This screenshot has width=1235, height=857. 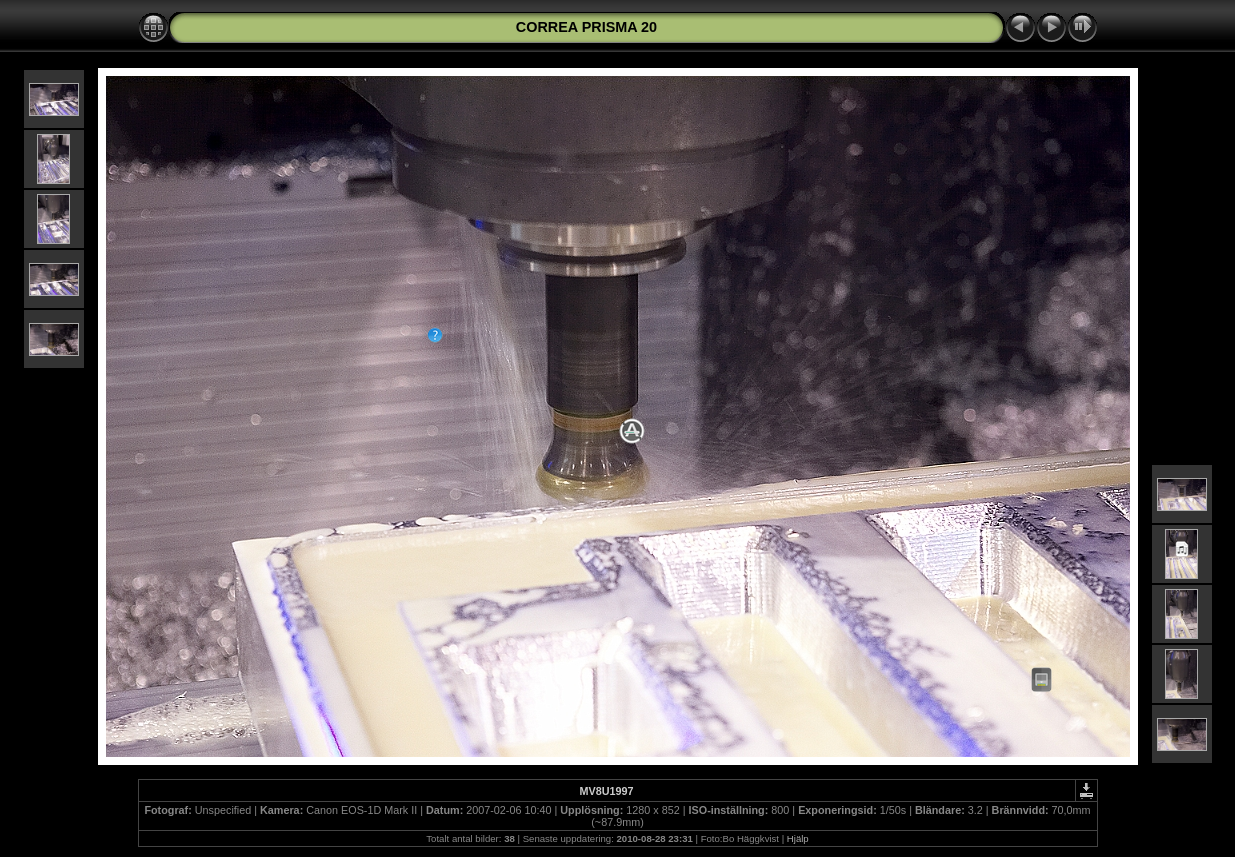 What do you see at coordinates (435, 335) in the screenshot?
I see `open the help center` at bounding box center [435, 335].